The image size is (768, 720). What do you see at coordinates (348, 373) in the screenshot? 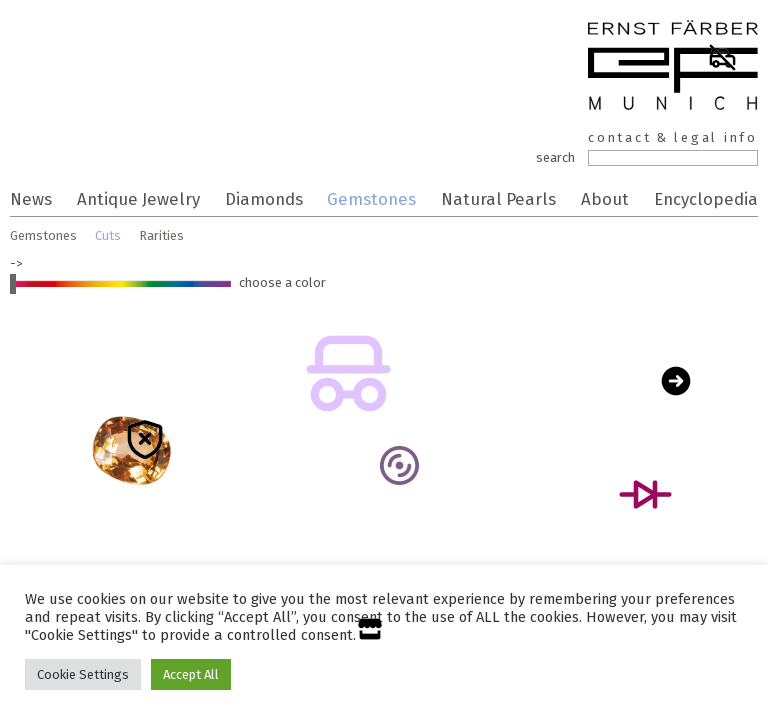
I see `enable incognito or private browsing mode` at bounding box center [348, 373].